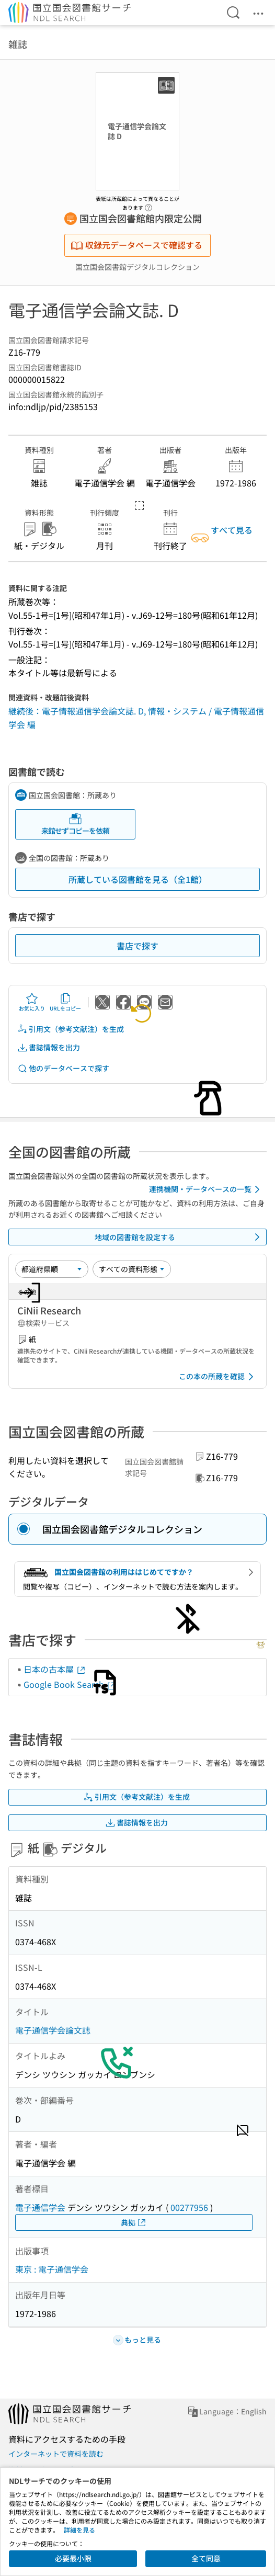  Describe the element at coordinates (139, 505) in the screenshot. I see `select or highlight an area` at that location.